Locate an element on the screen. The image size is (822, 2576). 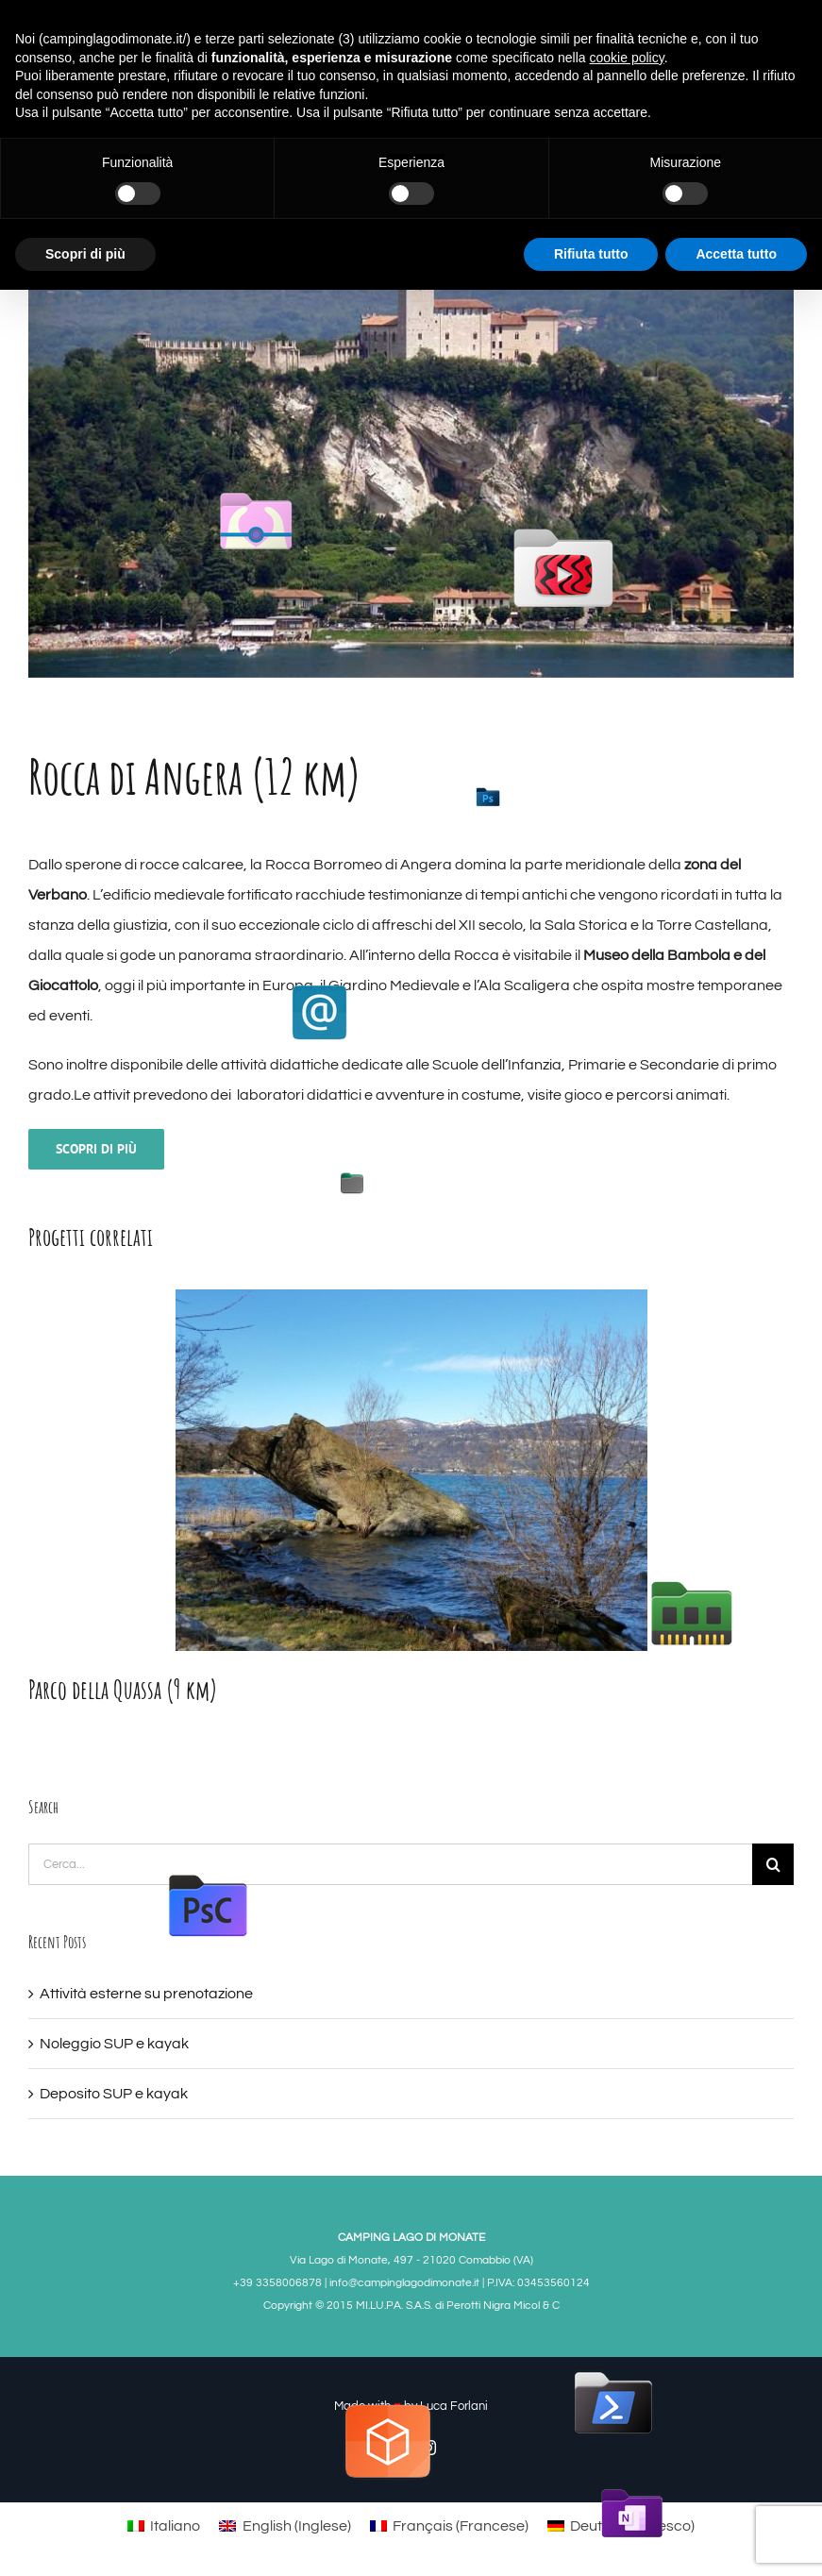
open folder to view contents is located at coordinates (352, 1183).